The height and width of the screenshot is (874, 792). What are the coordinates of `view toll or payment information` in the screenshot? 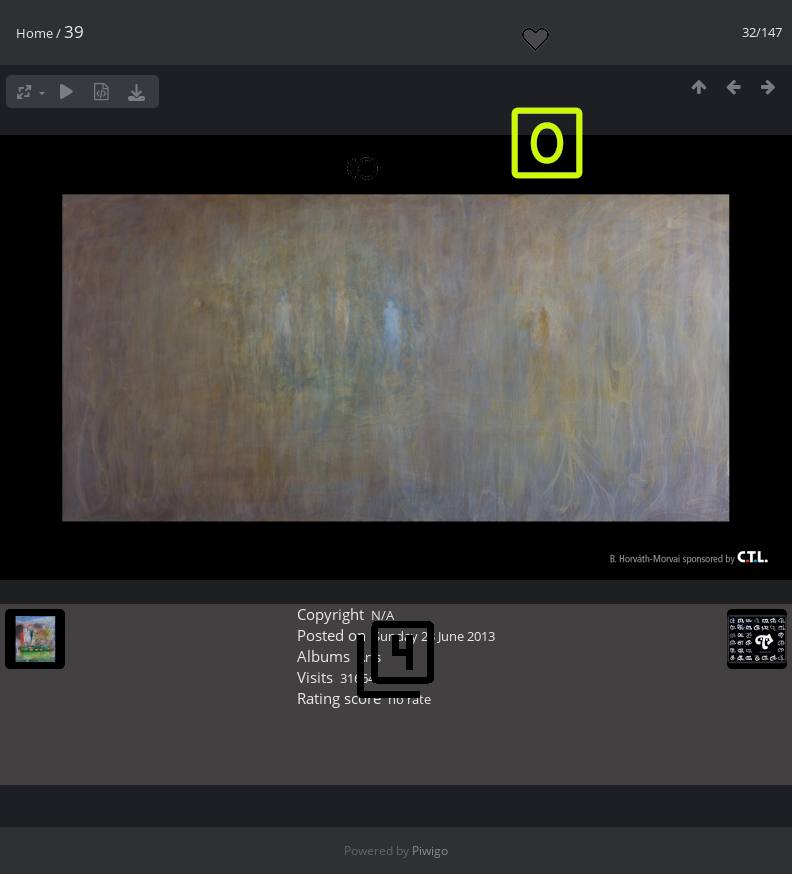 It's located at (362, 168).